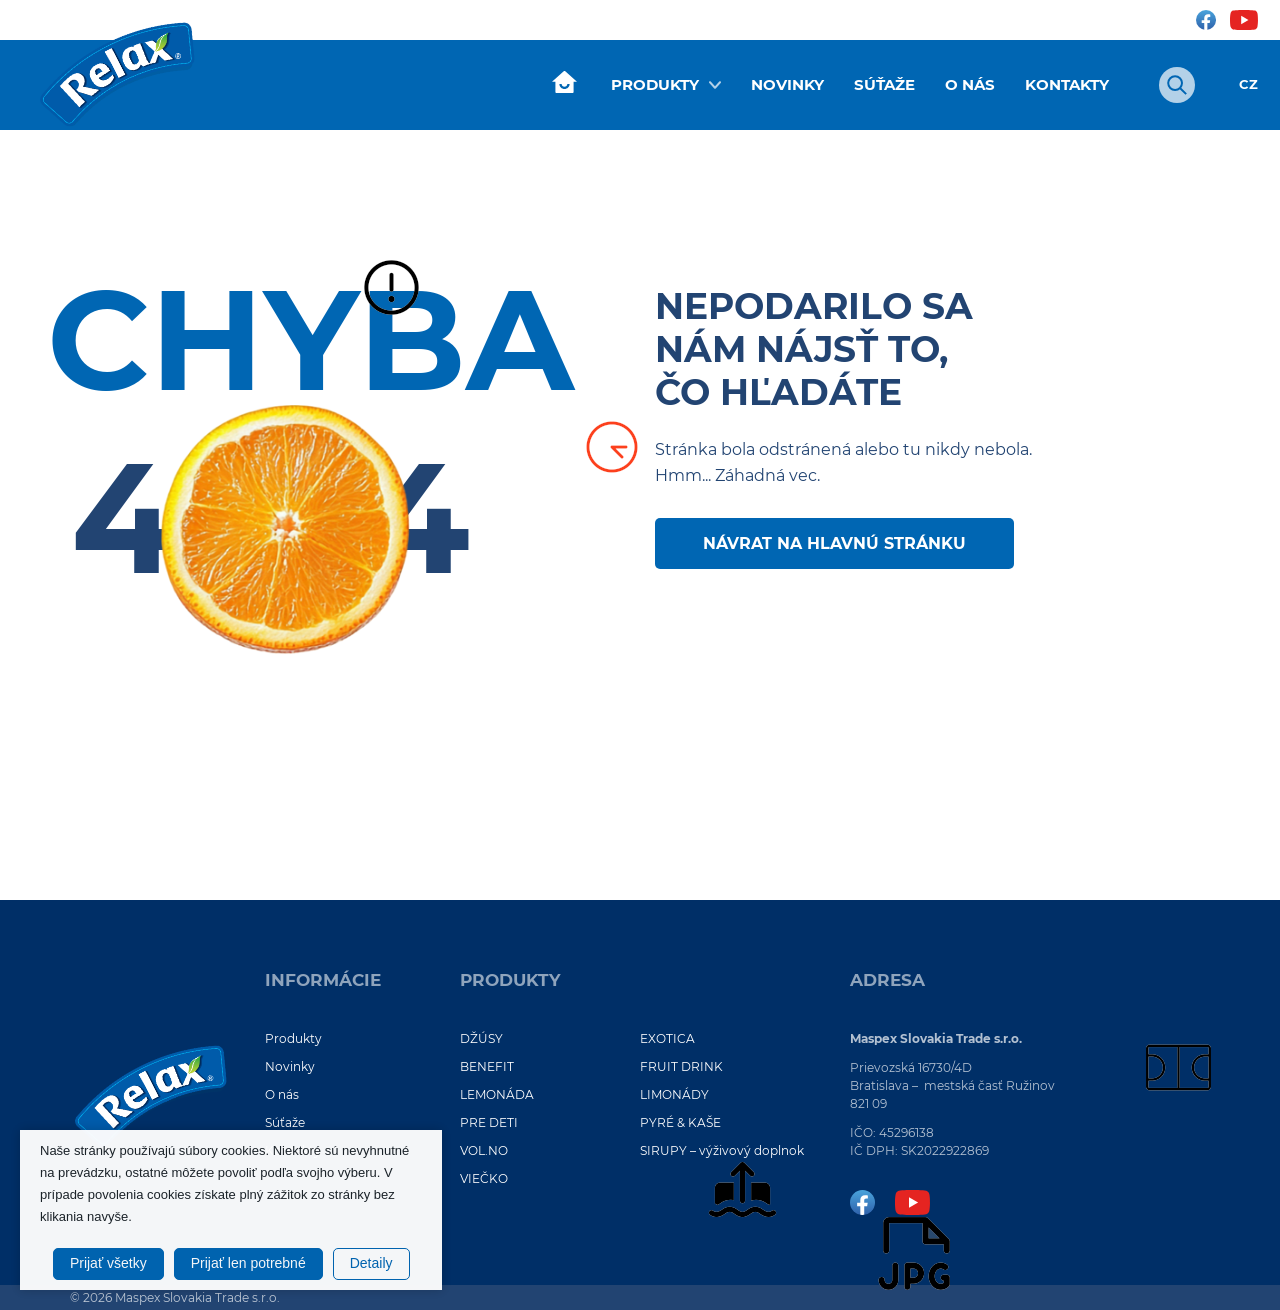 The width and height of the screenshot is (1280, 1310). What do you see at coordinates (1178, 1067) in the screenshot?
I see `view basketball court availability` at bounding box center [1178, 1067].